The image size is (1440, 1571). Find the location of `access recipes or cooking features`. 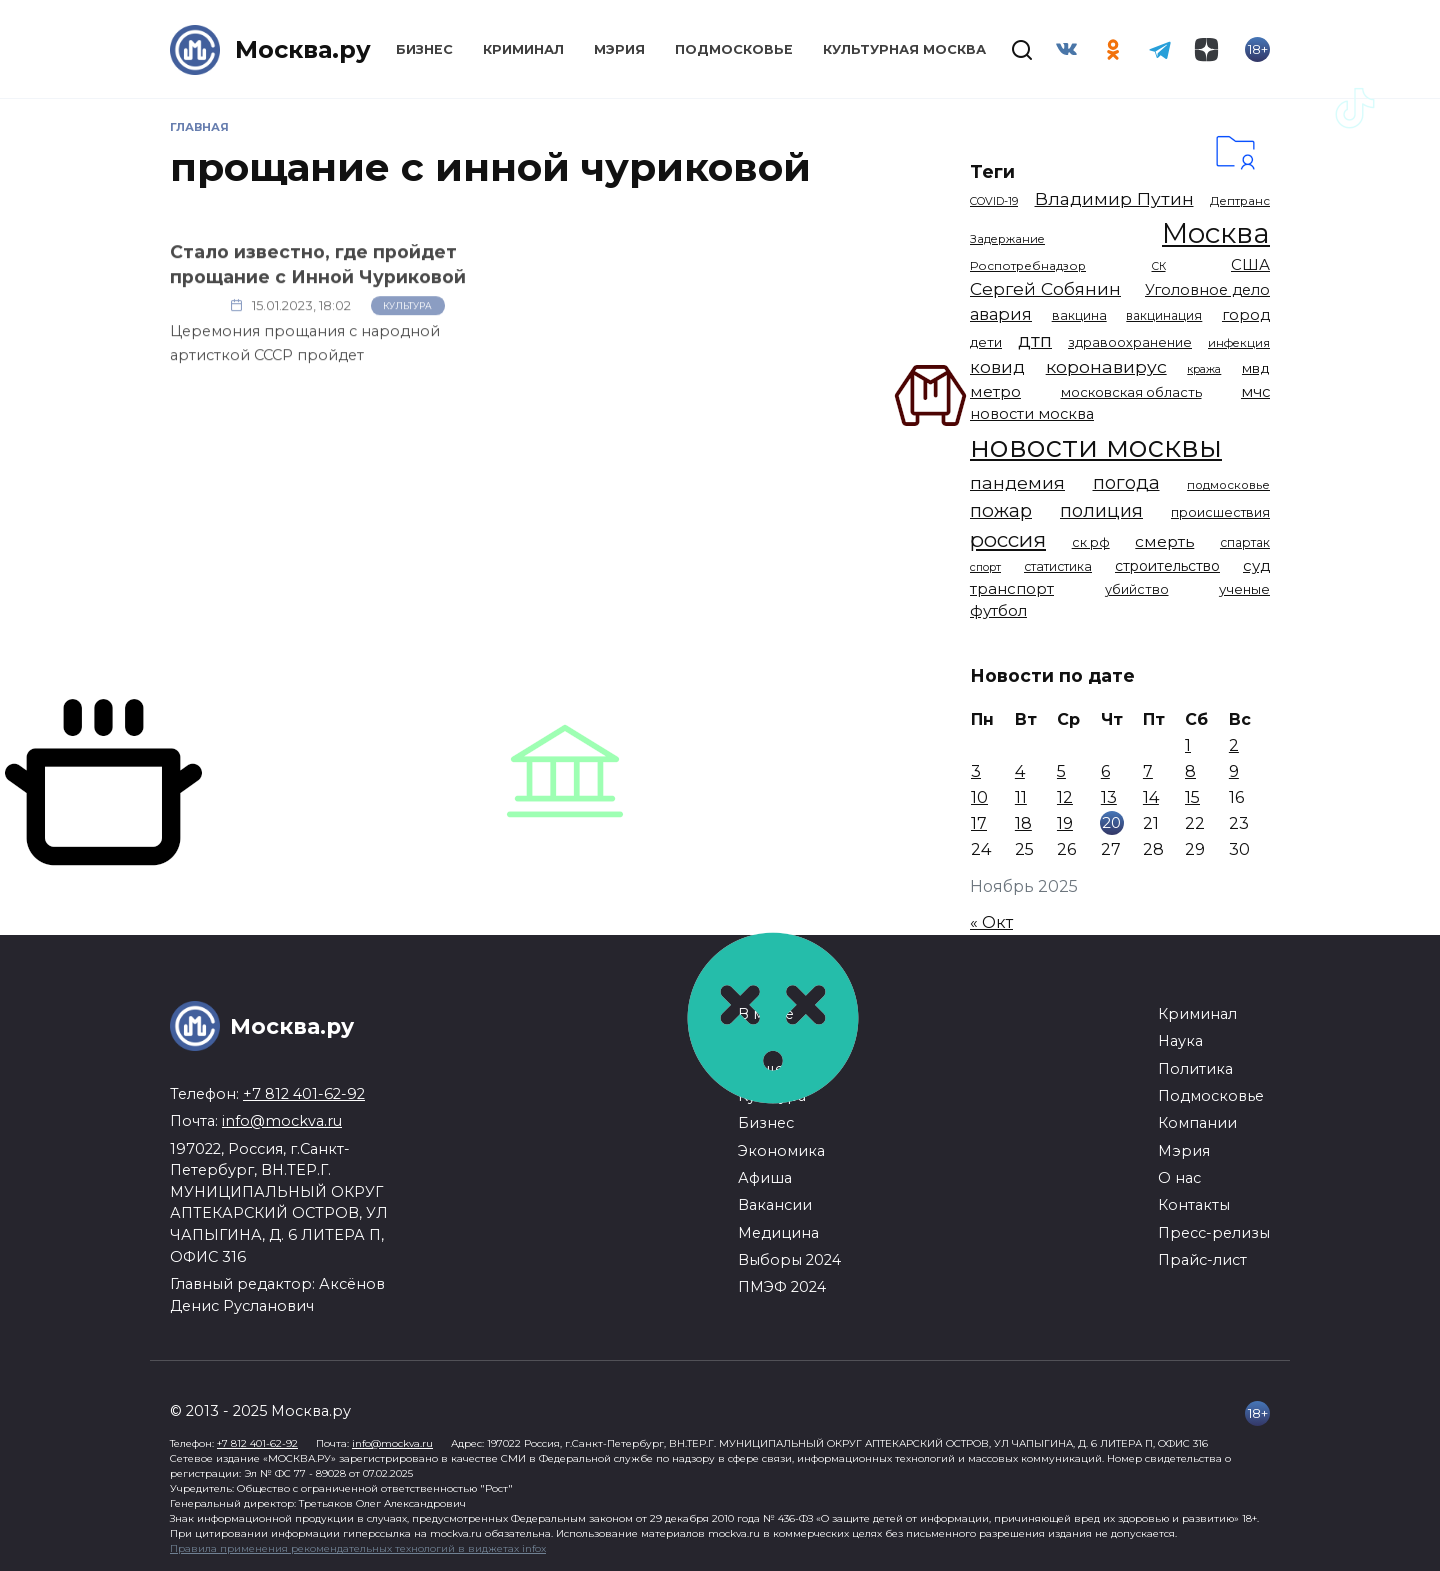

access recipes or cooking features is located at coordinates (103, 794).